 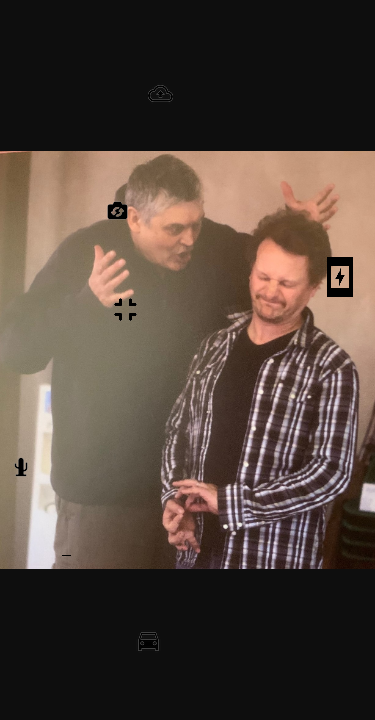 I want to click on exit fullscreen mode, so click(x=125, y=309).